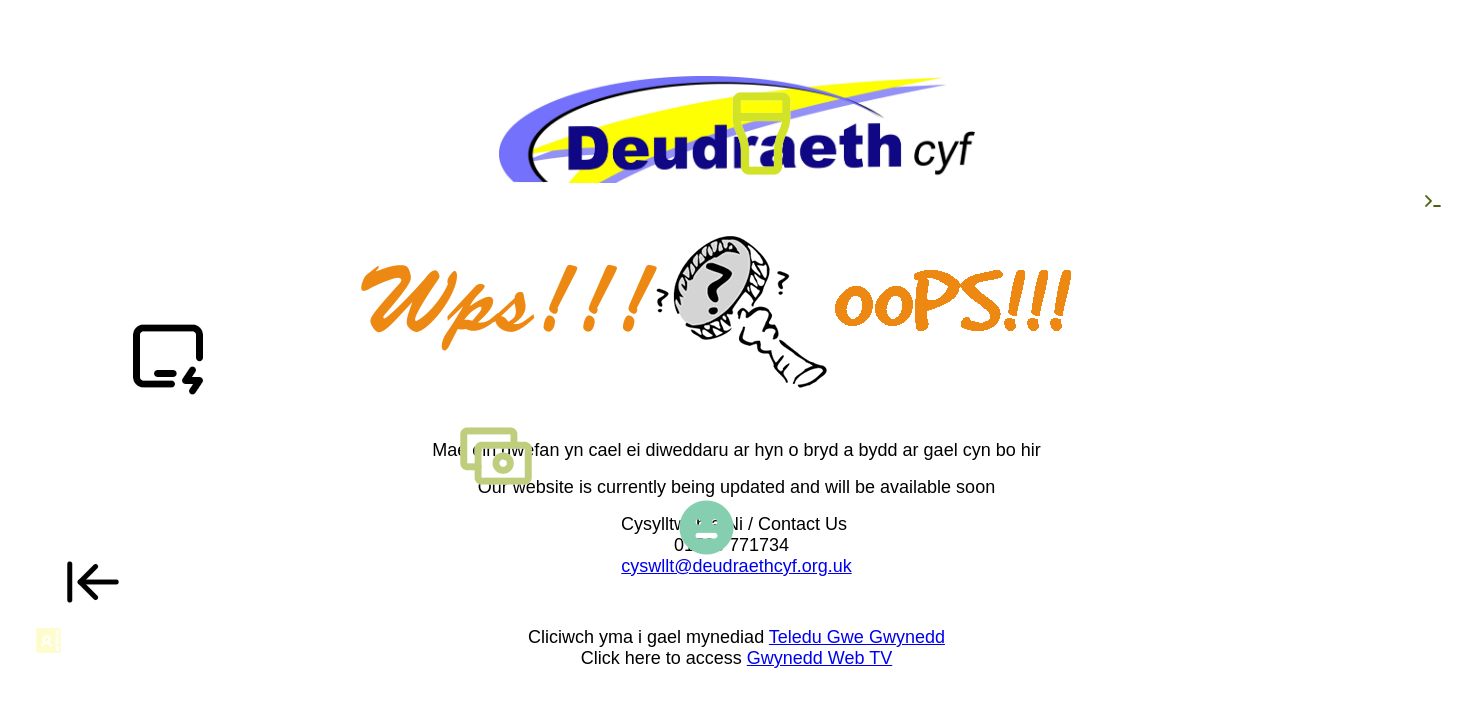  I want to click on browse nearby bars or pubs, so click(761, 133).